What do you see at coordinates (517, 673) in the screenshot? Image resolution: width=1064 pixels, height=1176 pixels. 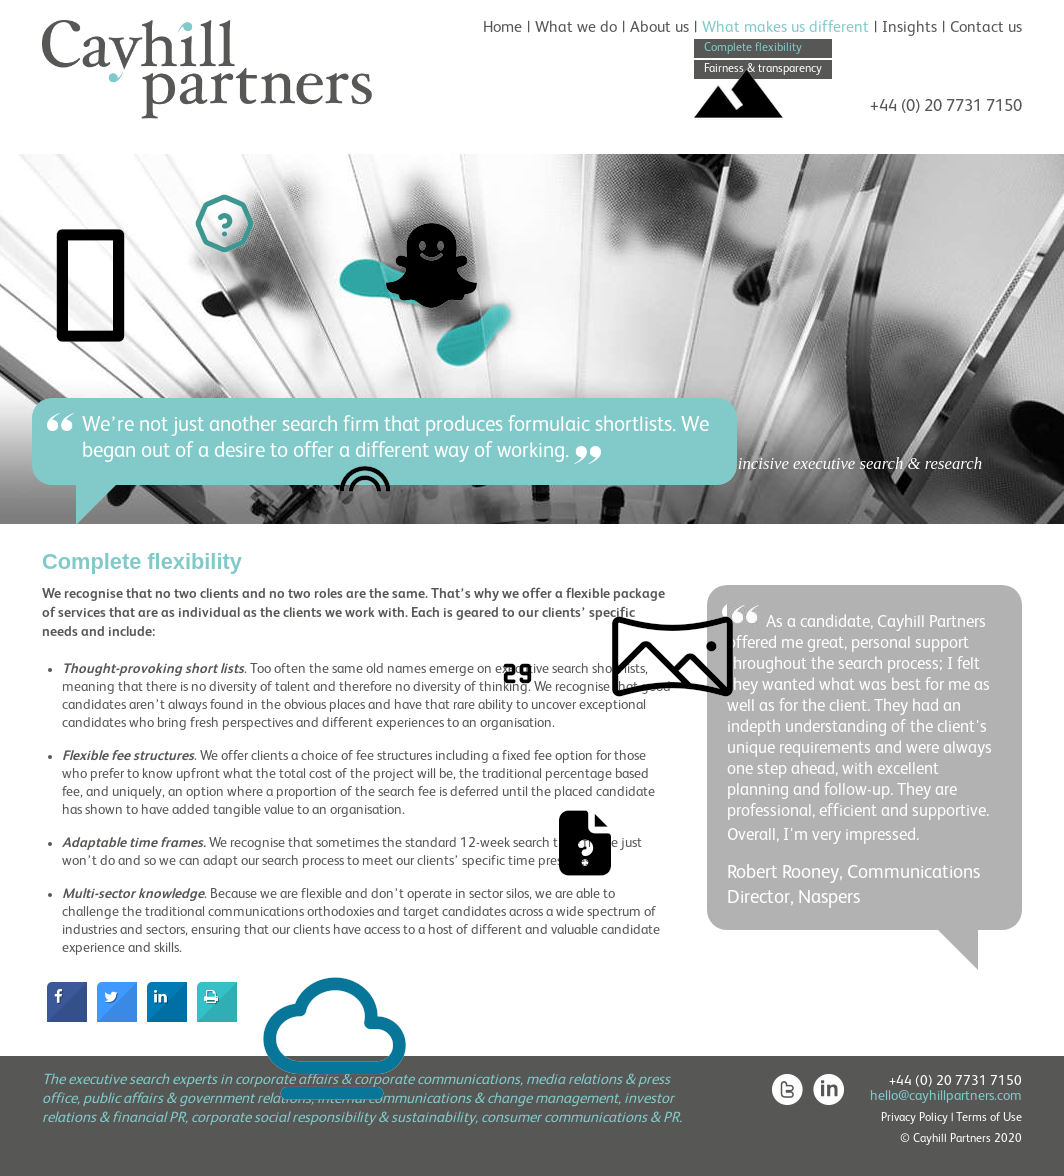 I see `indicates day 29 on a calendar or date picker` at bounding box center [517, 673].